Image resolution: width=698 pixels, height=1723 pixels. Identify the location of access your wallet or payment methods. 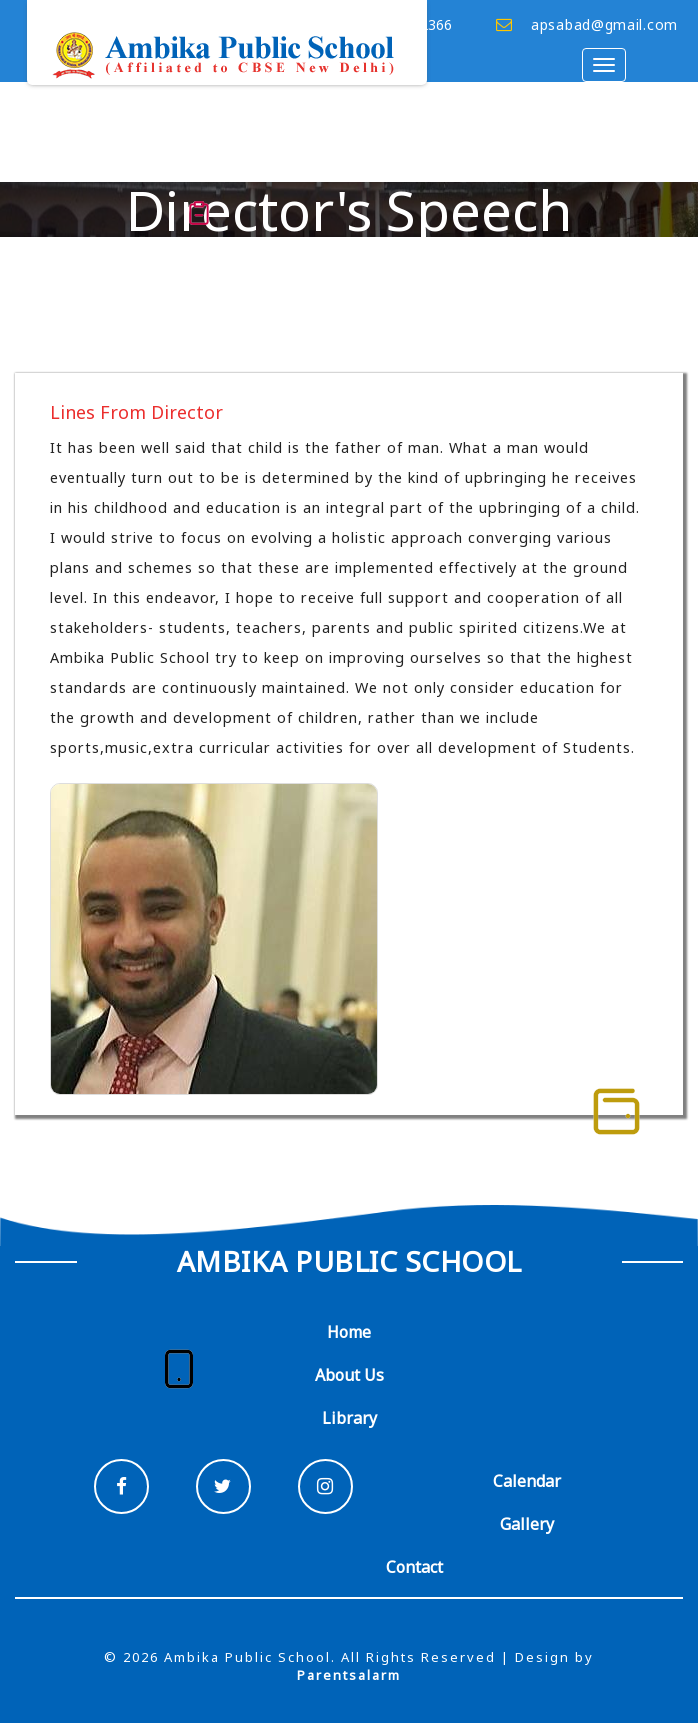
(616, 1111).